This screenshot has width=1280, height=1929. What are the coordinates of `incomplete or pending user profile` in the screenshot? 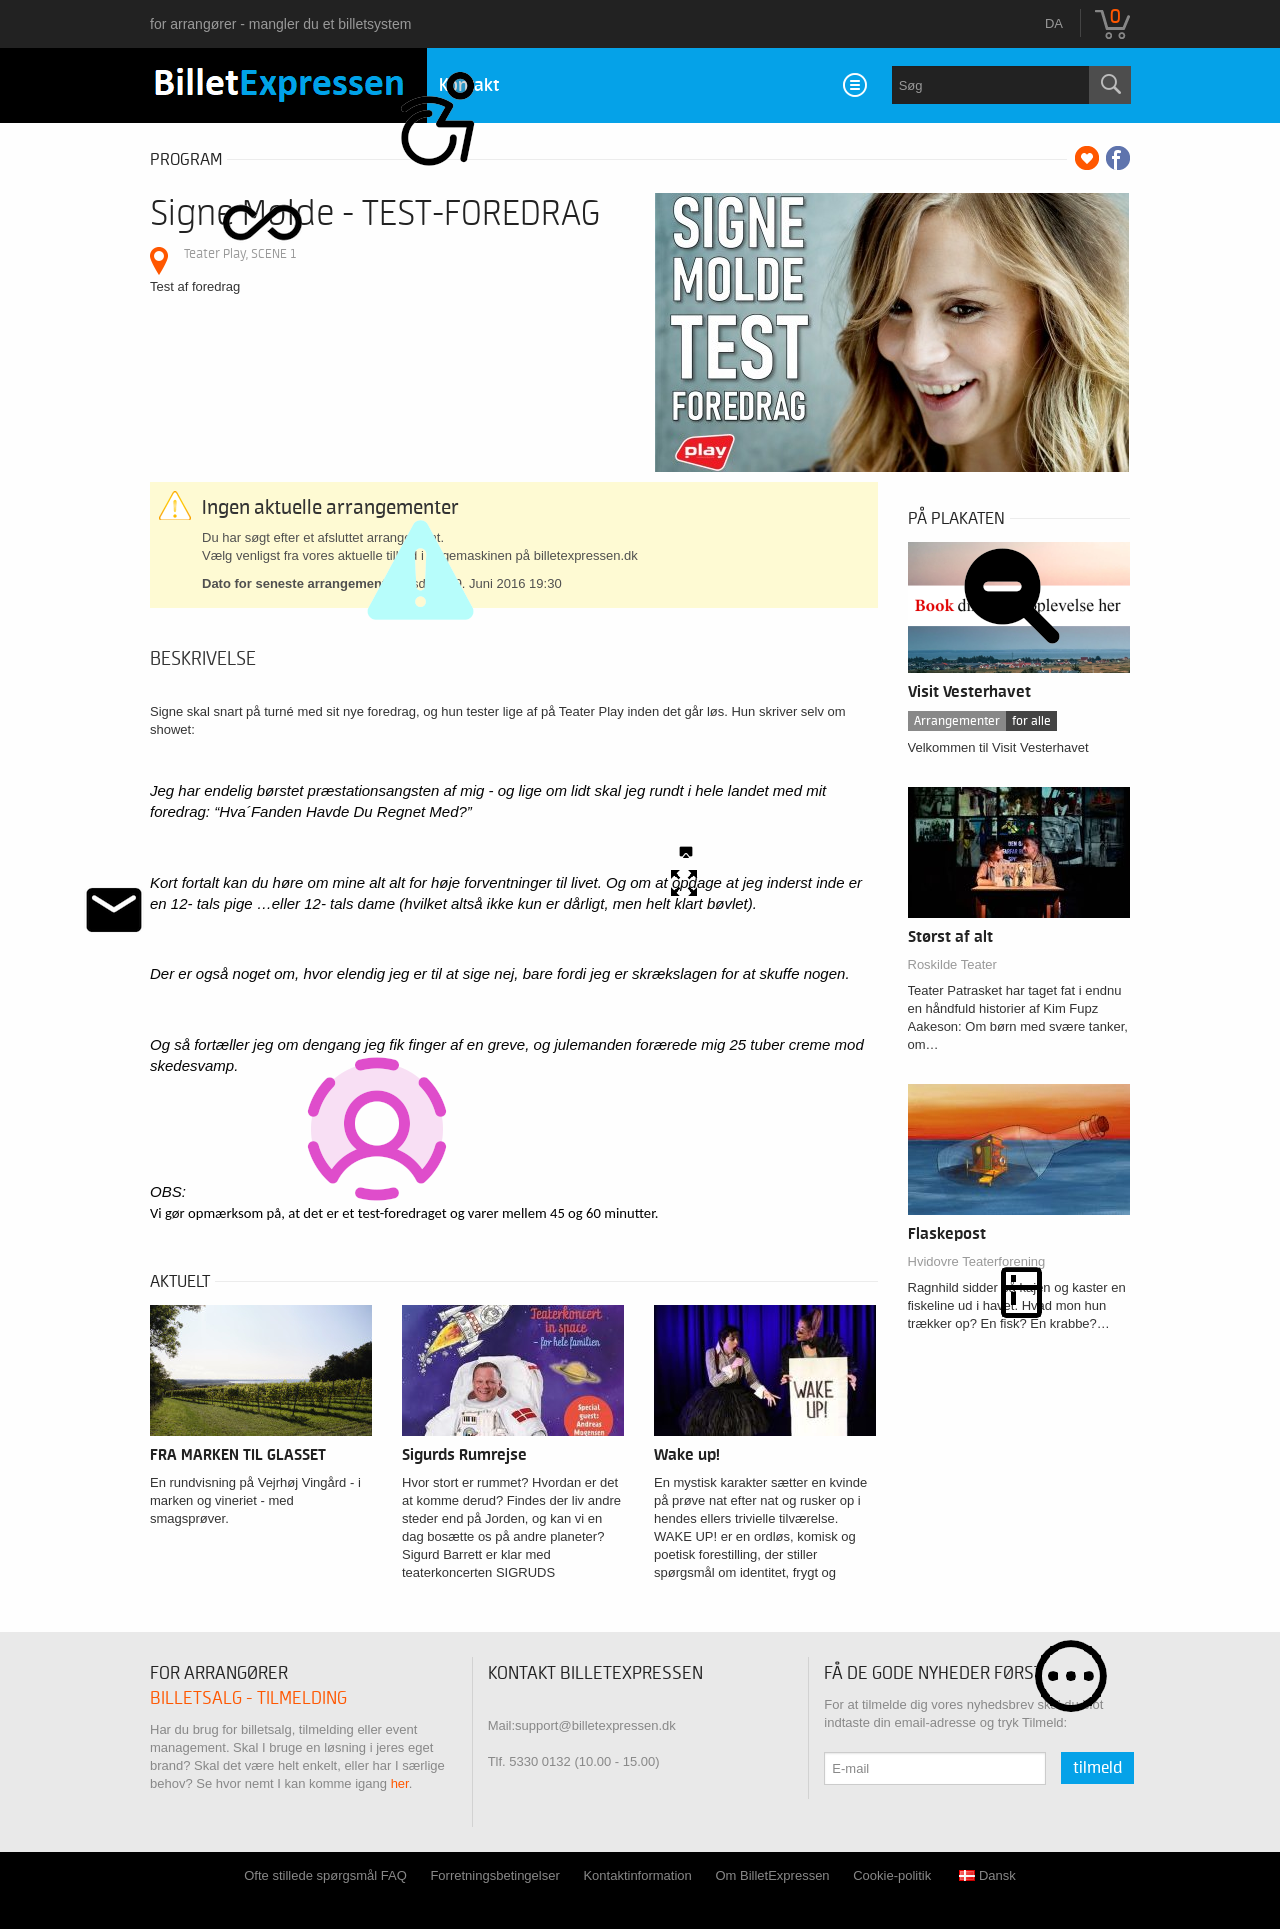 It's located at (377, 1129).